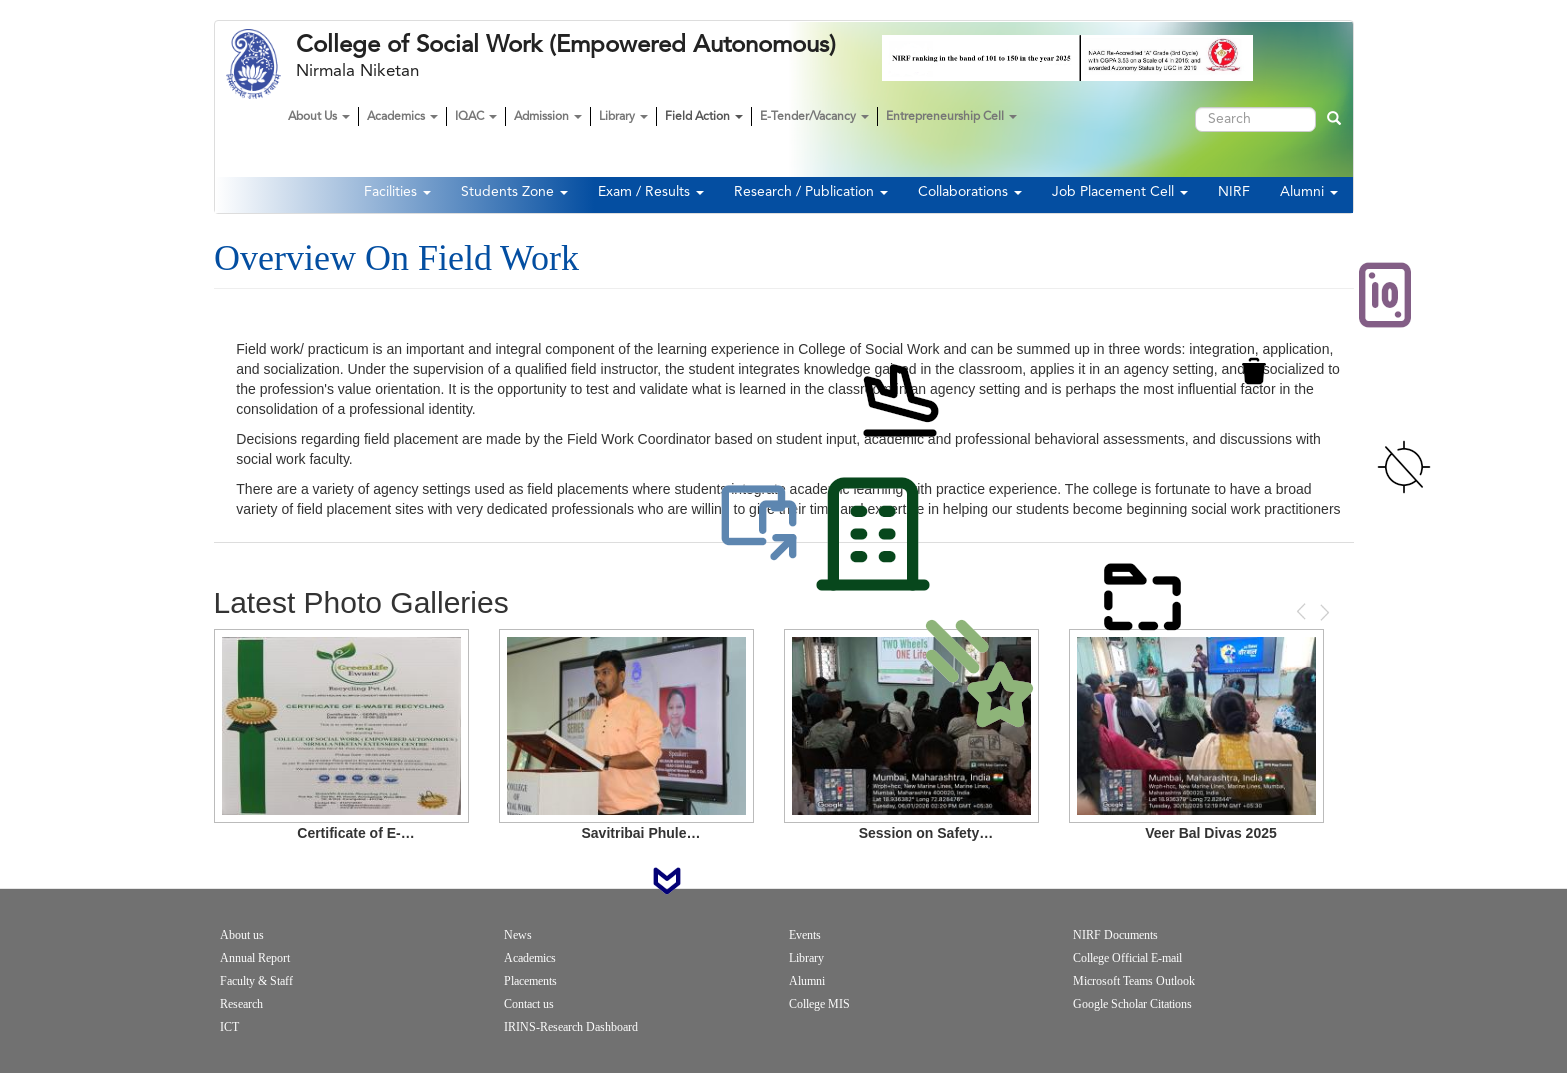 This screenshot has width=1567, height=1073. I want to click on delete selected item, so click(1254, 371).